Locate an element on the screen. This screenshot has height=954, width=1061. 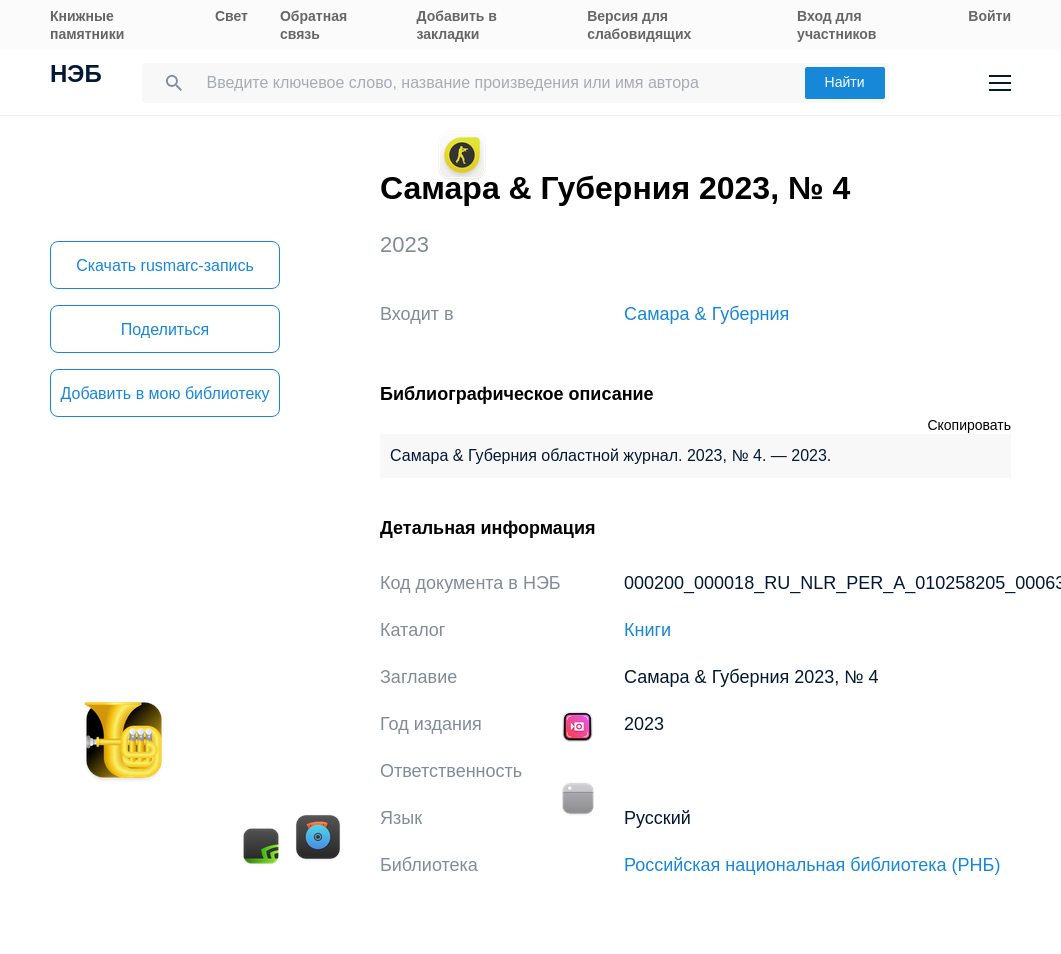
open handbrake video transcoder app is located at coordinates (318, 837).